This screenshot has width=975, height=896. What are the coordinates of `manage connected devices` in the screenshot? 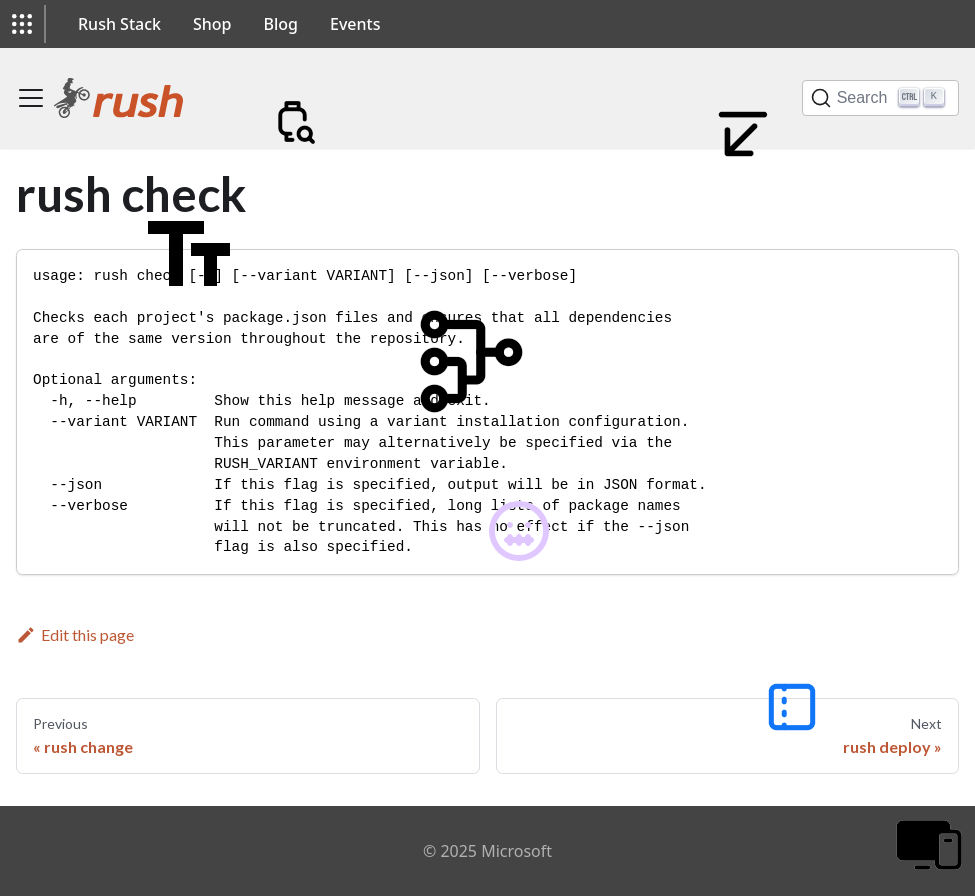 It's located at (928, 845).